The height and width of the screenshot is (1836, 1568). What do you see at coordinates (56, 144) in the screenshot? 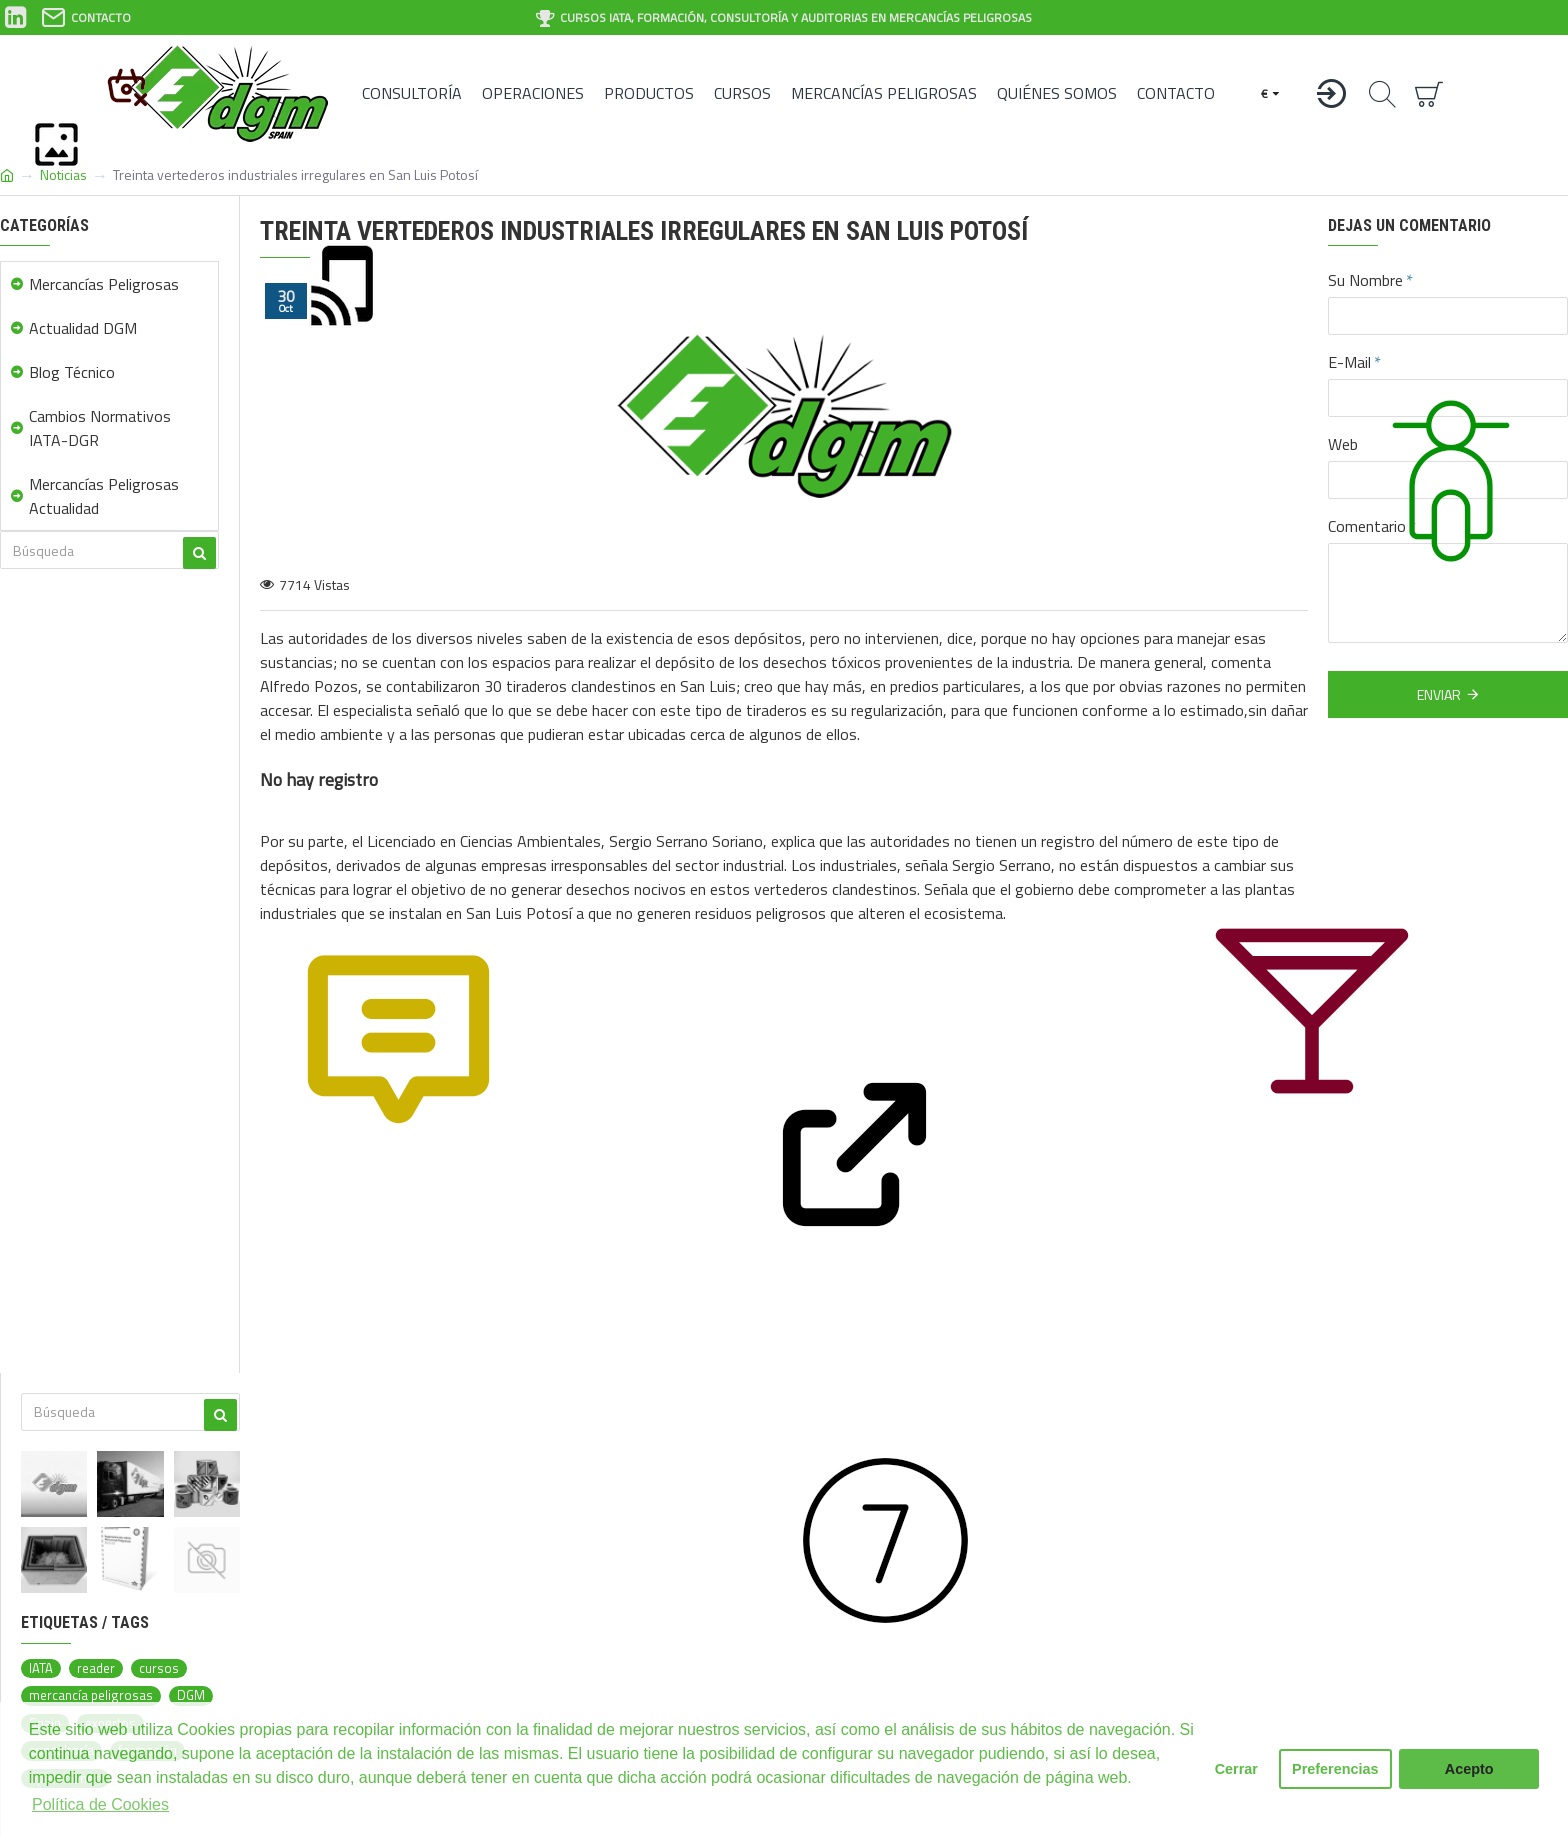
I see `change wallpaper or background image` at bounding box center [56, 144].